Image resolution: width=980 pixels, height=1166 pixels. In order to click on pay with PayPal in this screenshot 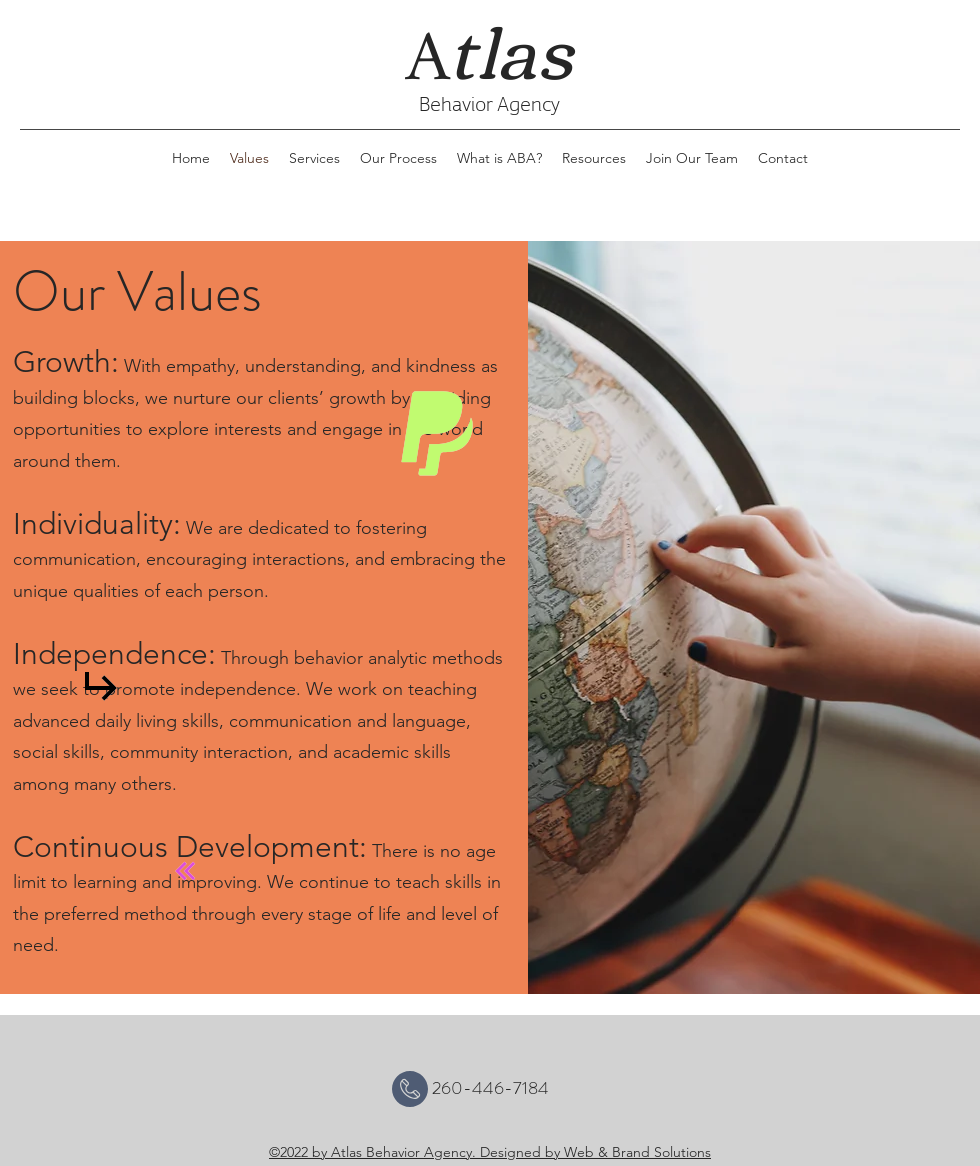, I will do `click(438, 432)`.